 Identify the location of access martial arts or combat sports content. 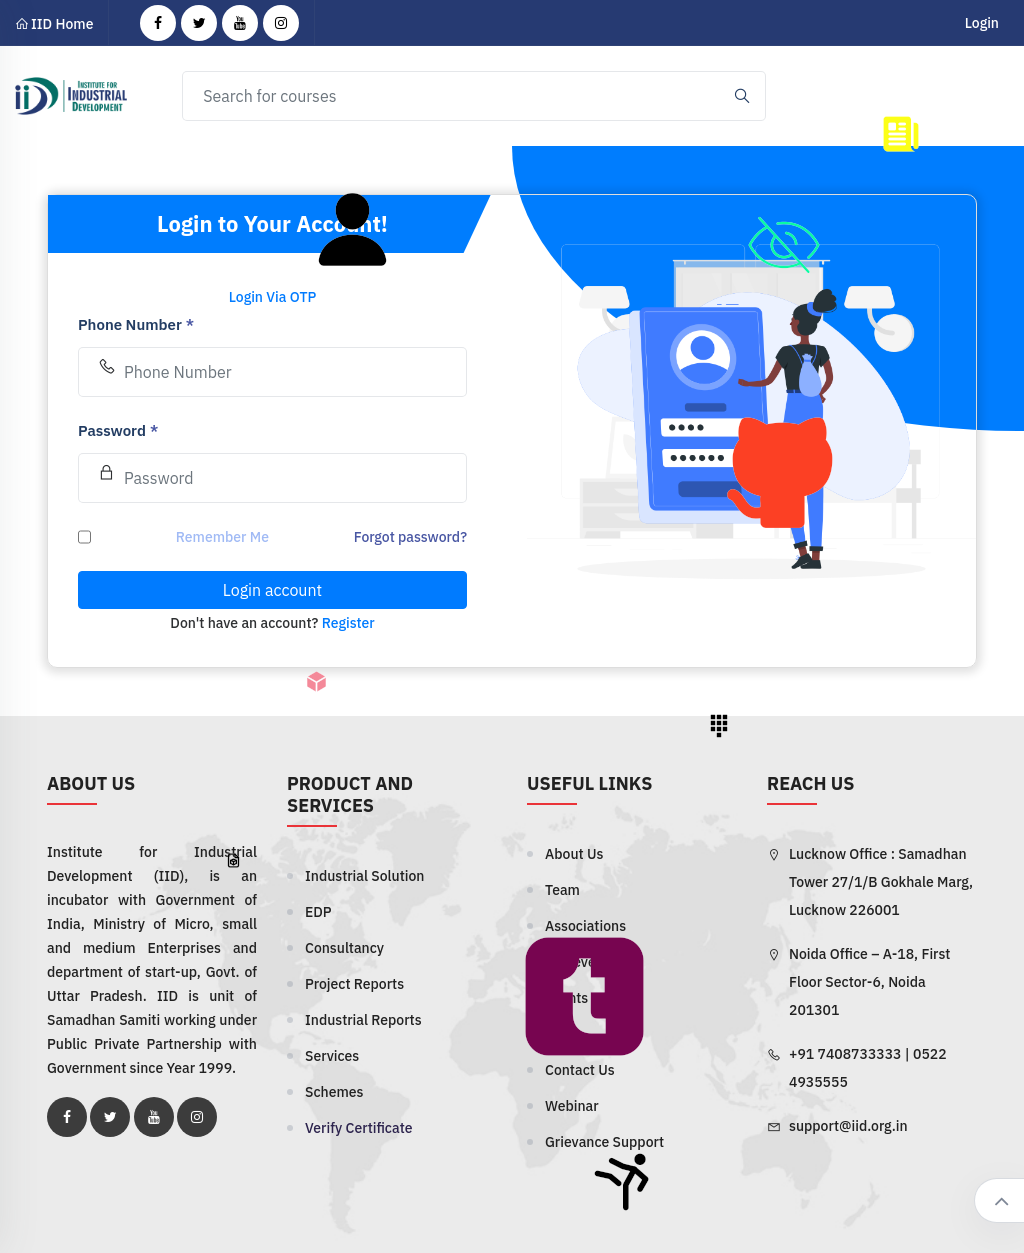
(623, 1182).